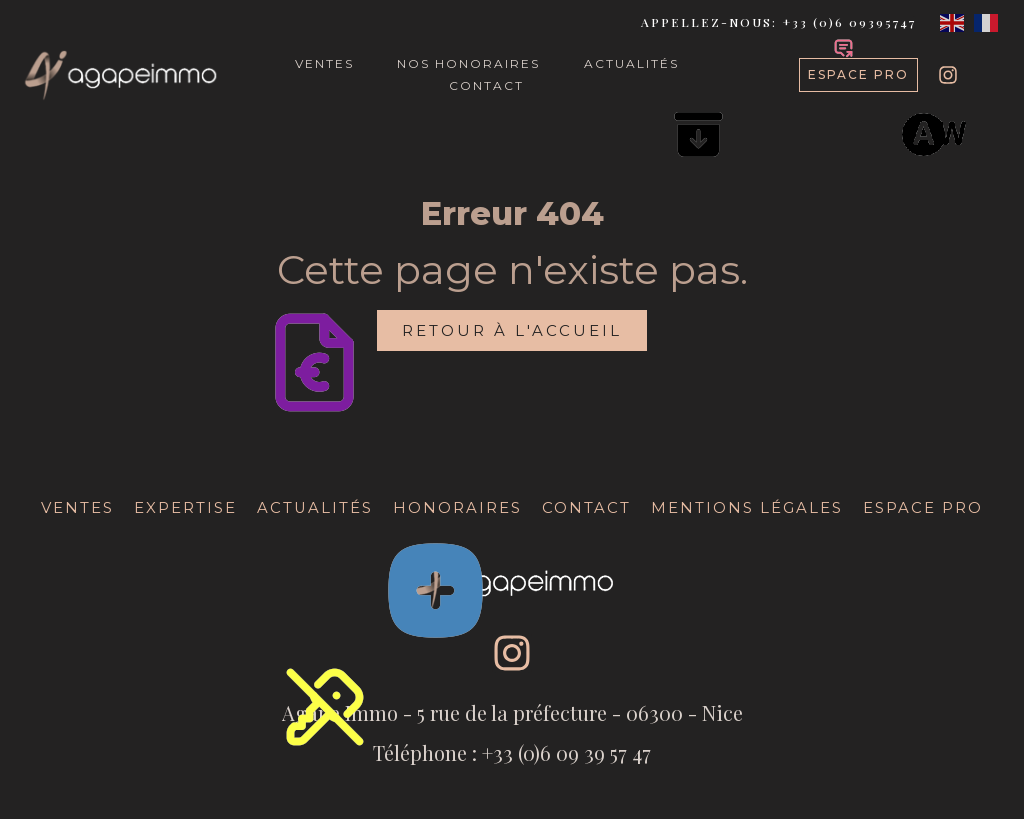 This screenshot has width=1024, height=819. What do you see at coordinates (435, 590) in the screenshot?
I see `add a new item` at bounding box center [435, 590].